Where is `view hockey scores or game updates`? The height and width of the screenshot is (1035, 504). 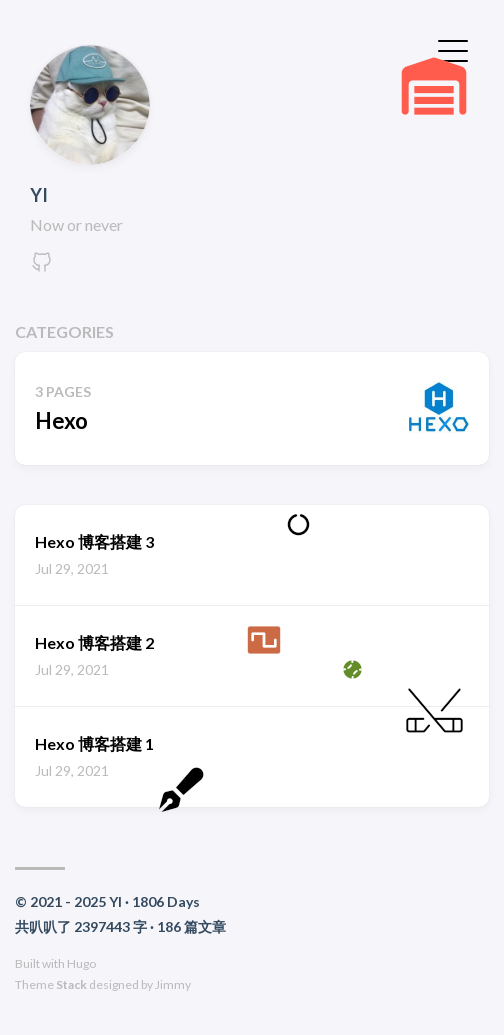 view hockey scores or game updates is located at coordinates (434, 710).